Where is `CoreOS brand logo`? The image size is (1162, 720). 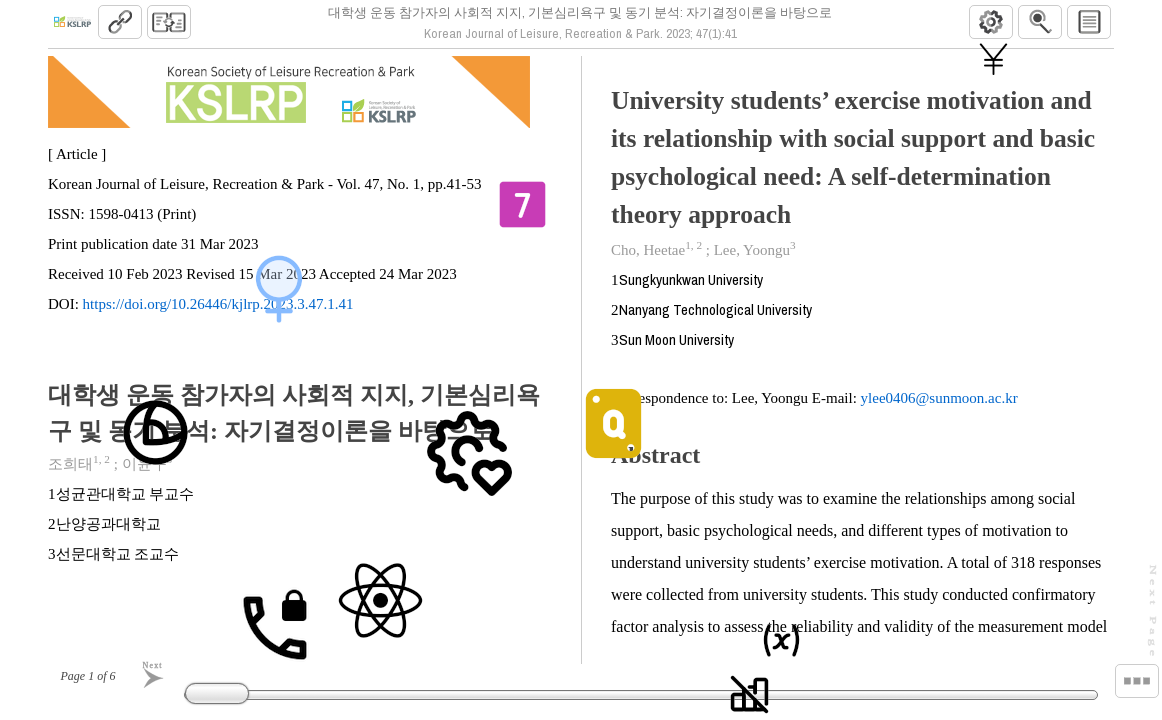
CoreOS brand logo is located at coordinates (155, 432).